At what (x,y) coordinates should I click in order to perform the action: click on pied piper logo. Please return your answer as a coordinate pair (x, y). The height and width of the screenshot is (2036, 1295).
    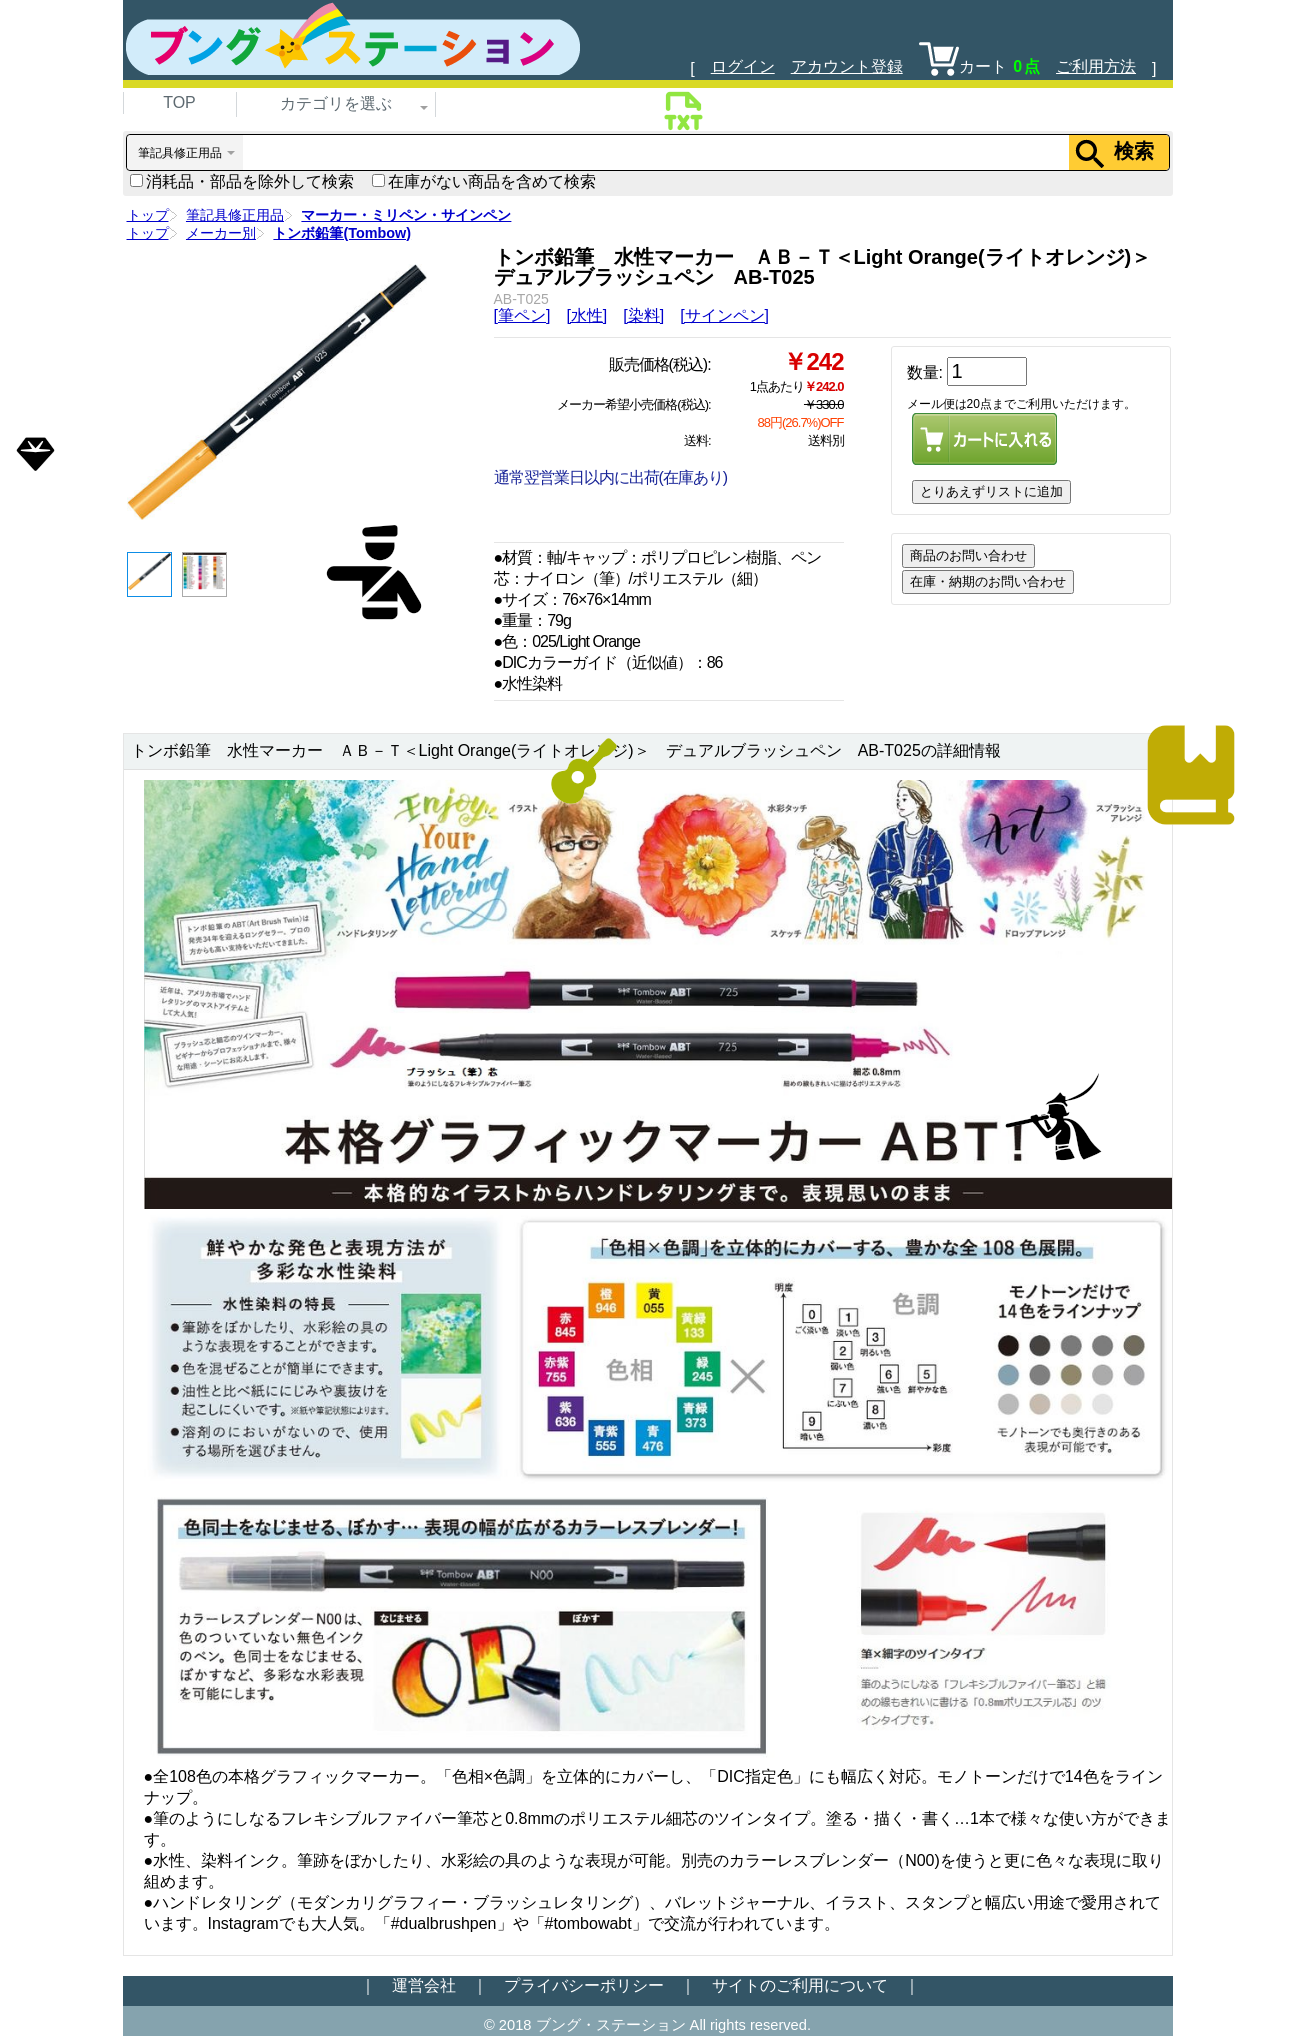
    Looking at the image, I should click on (1053, 1116).